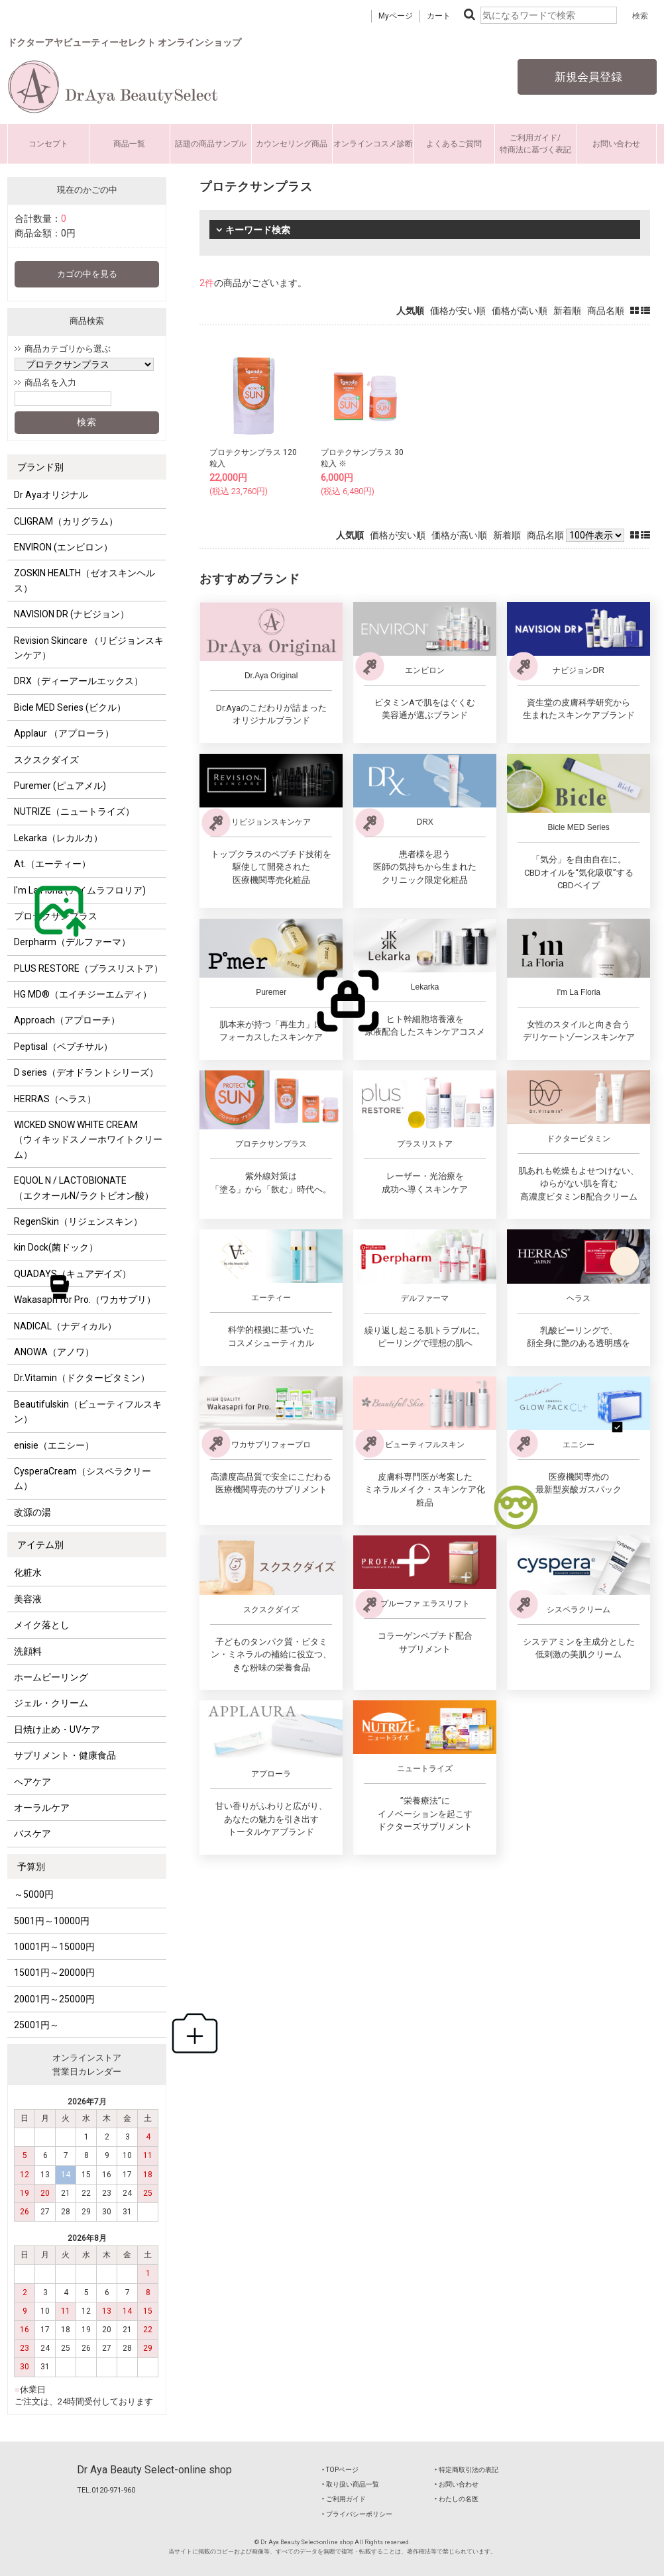 This screenshot has height=2576, width=664. Describe the element at coordinates (59, 910) in the screenshot. I see `upload a photo` at that location.